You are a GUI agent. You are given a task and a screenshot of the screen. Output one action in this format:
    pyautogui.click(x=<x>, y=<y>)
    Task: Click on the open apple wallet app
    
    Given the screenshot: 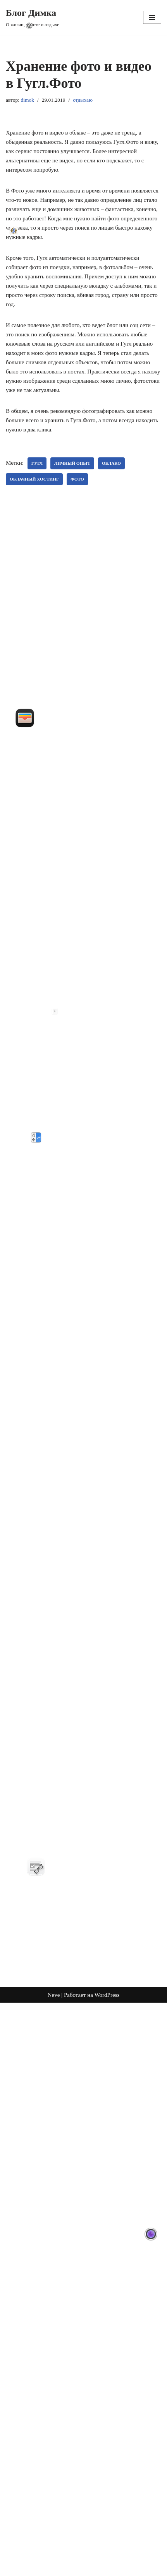 What is the action you would take?
    pyautogui.click(x=25, y=718)
    